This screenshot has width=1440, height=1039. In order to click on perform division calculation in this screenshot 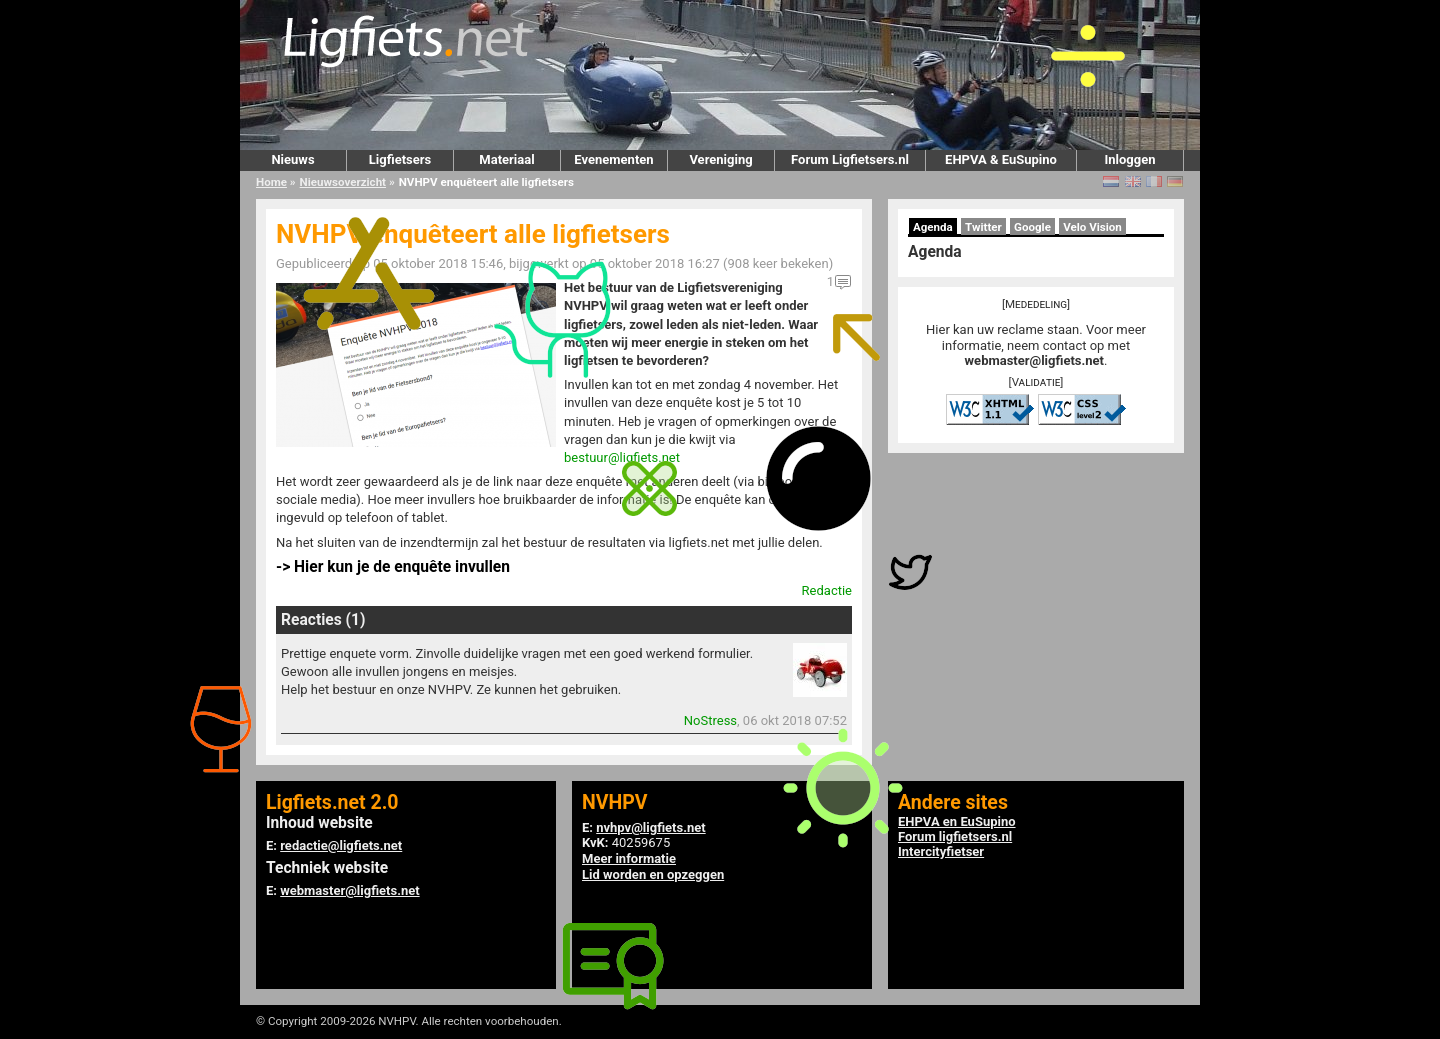, I will do `click(1088, 56)`.